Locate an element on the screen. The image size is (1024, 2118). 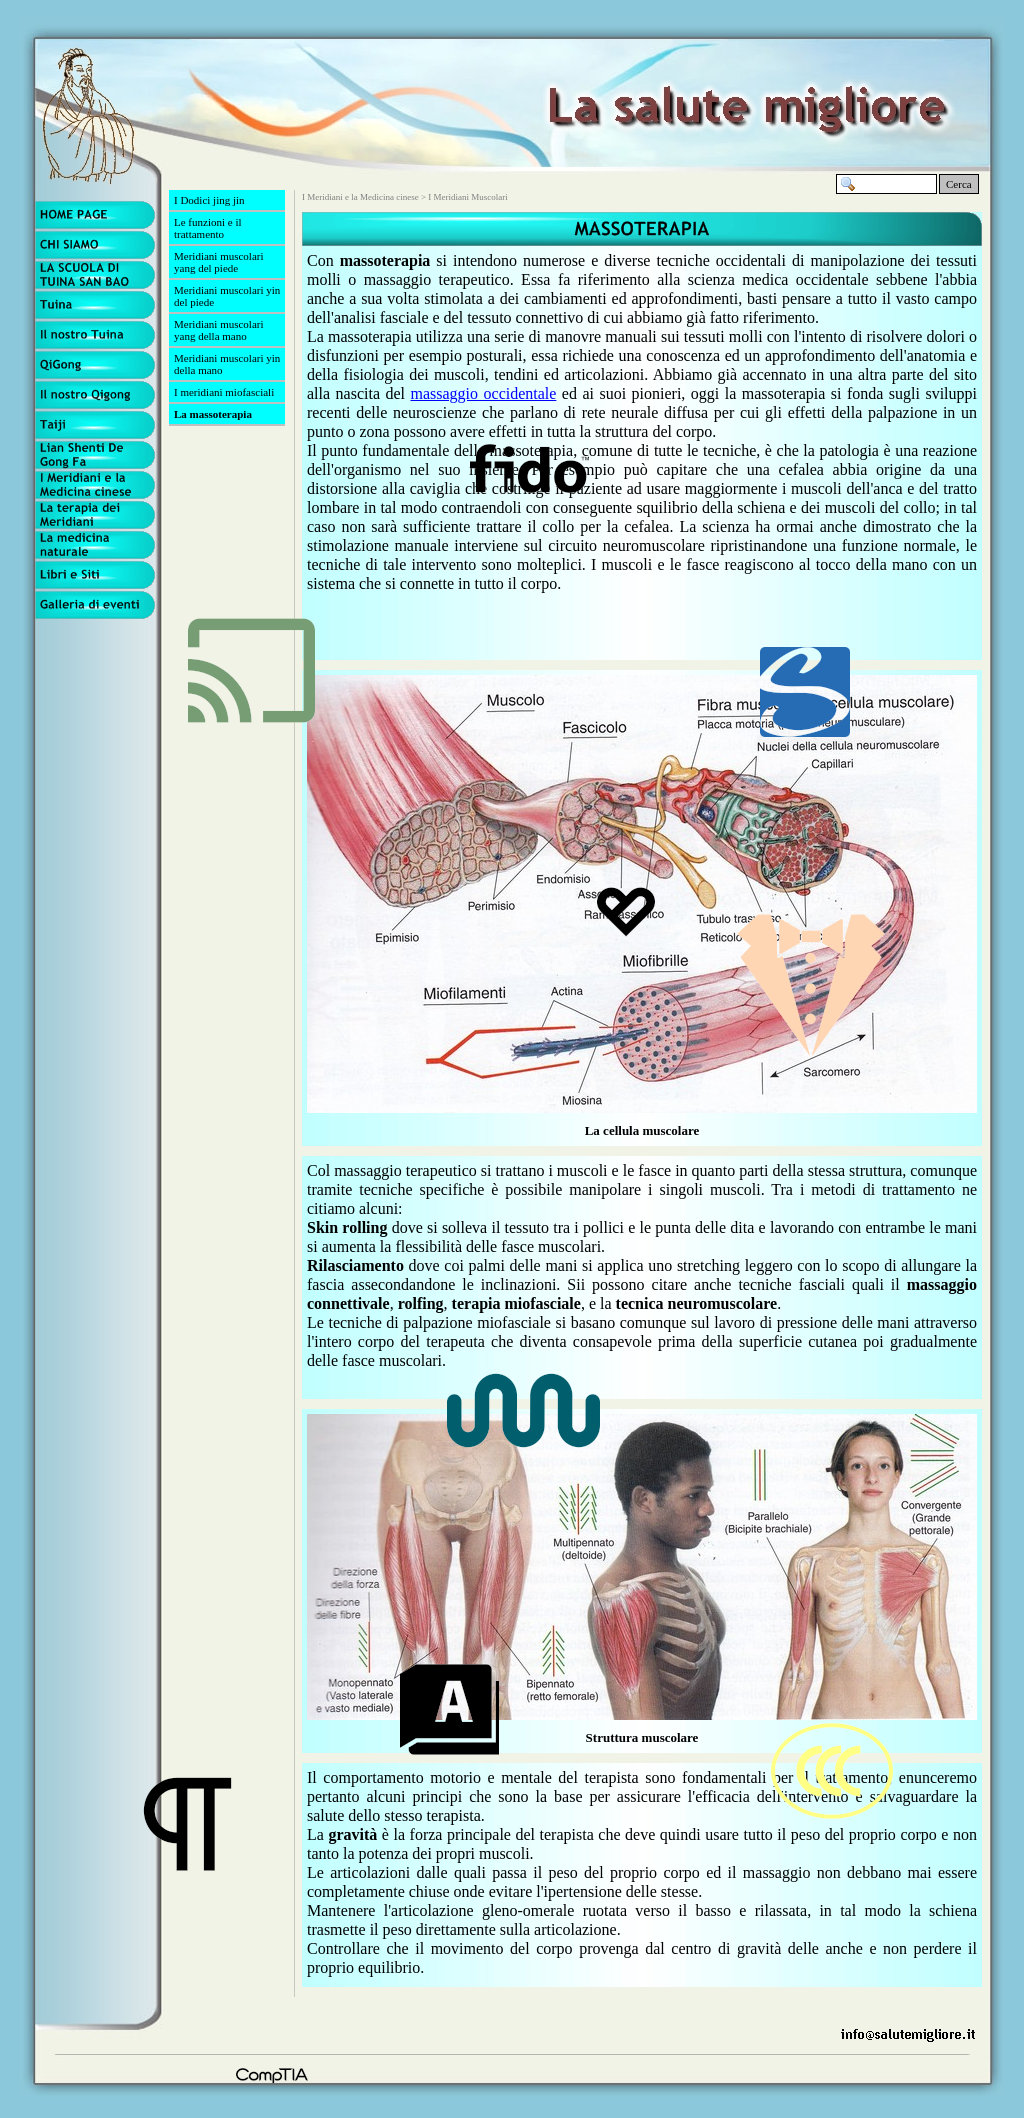
open AutoCAD application is located at coordinates (449, 1709).